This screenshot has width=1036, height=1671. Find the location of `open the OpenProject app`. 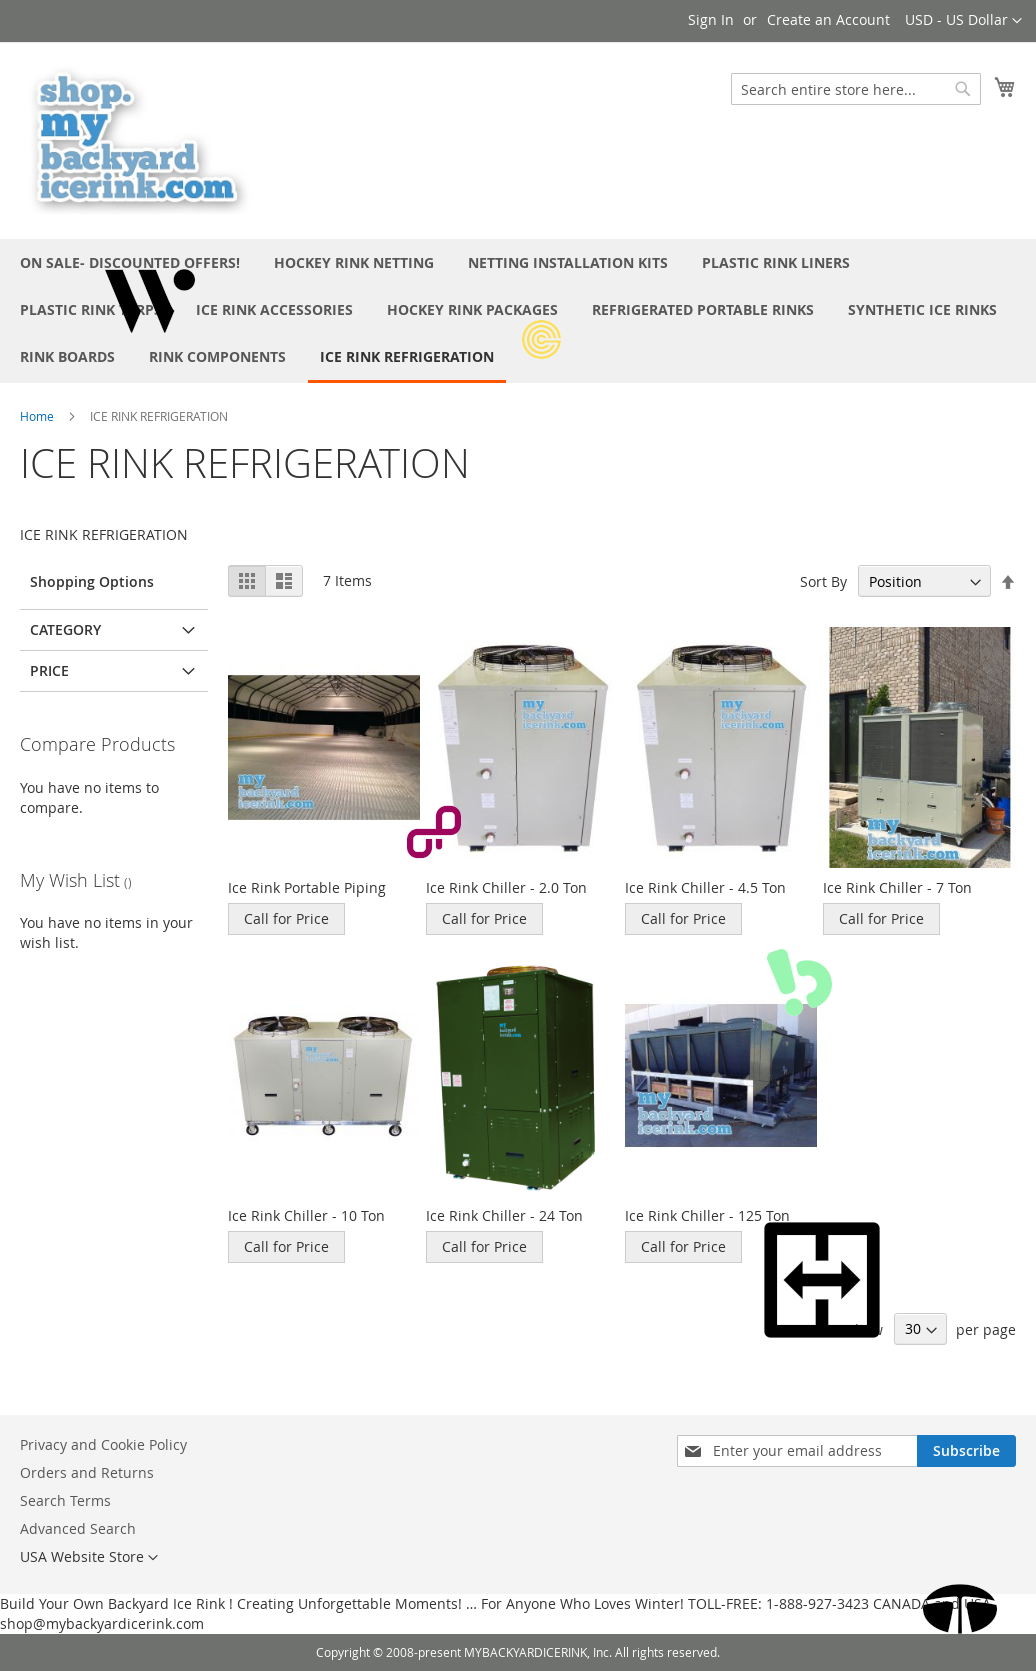

open the OpenProject app is located at coordinates (434, 832).